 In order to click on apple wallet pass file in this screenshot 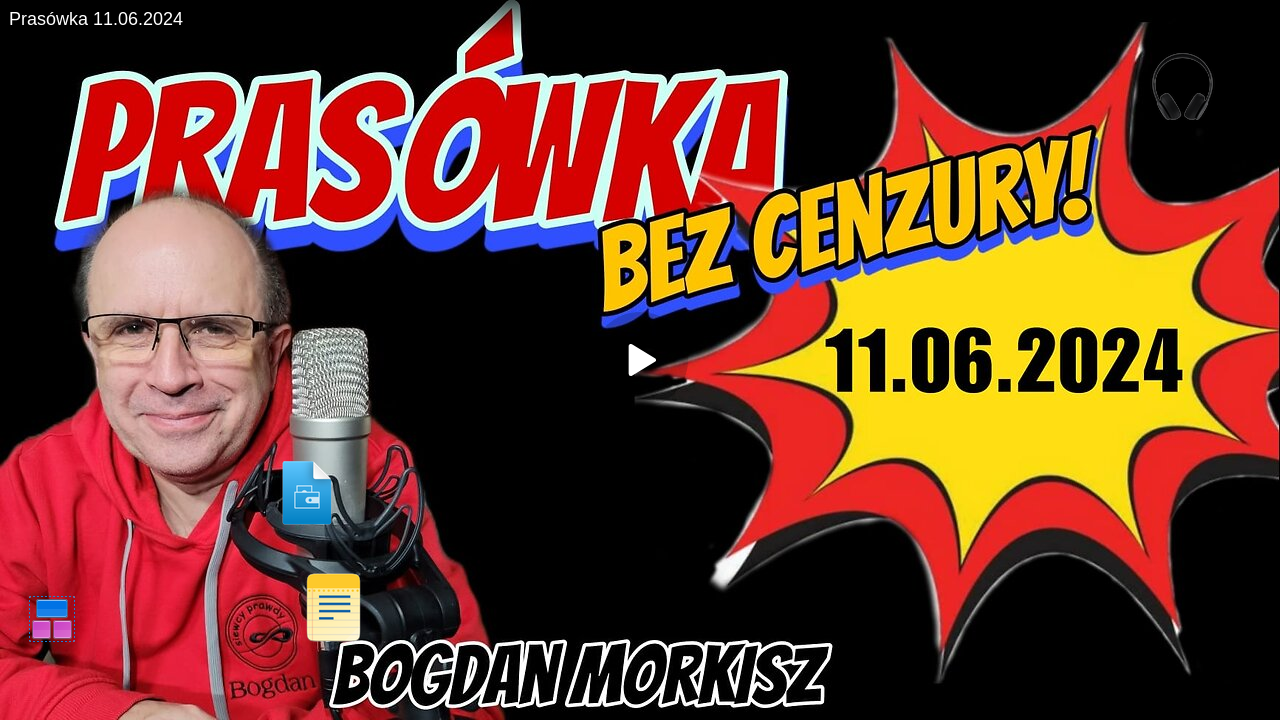, I will do `click(307, 494)`.